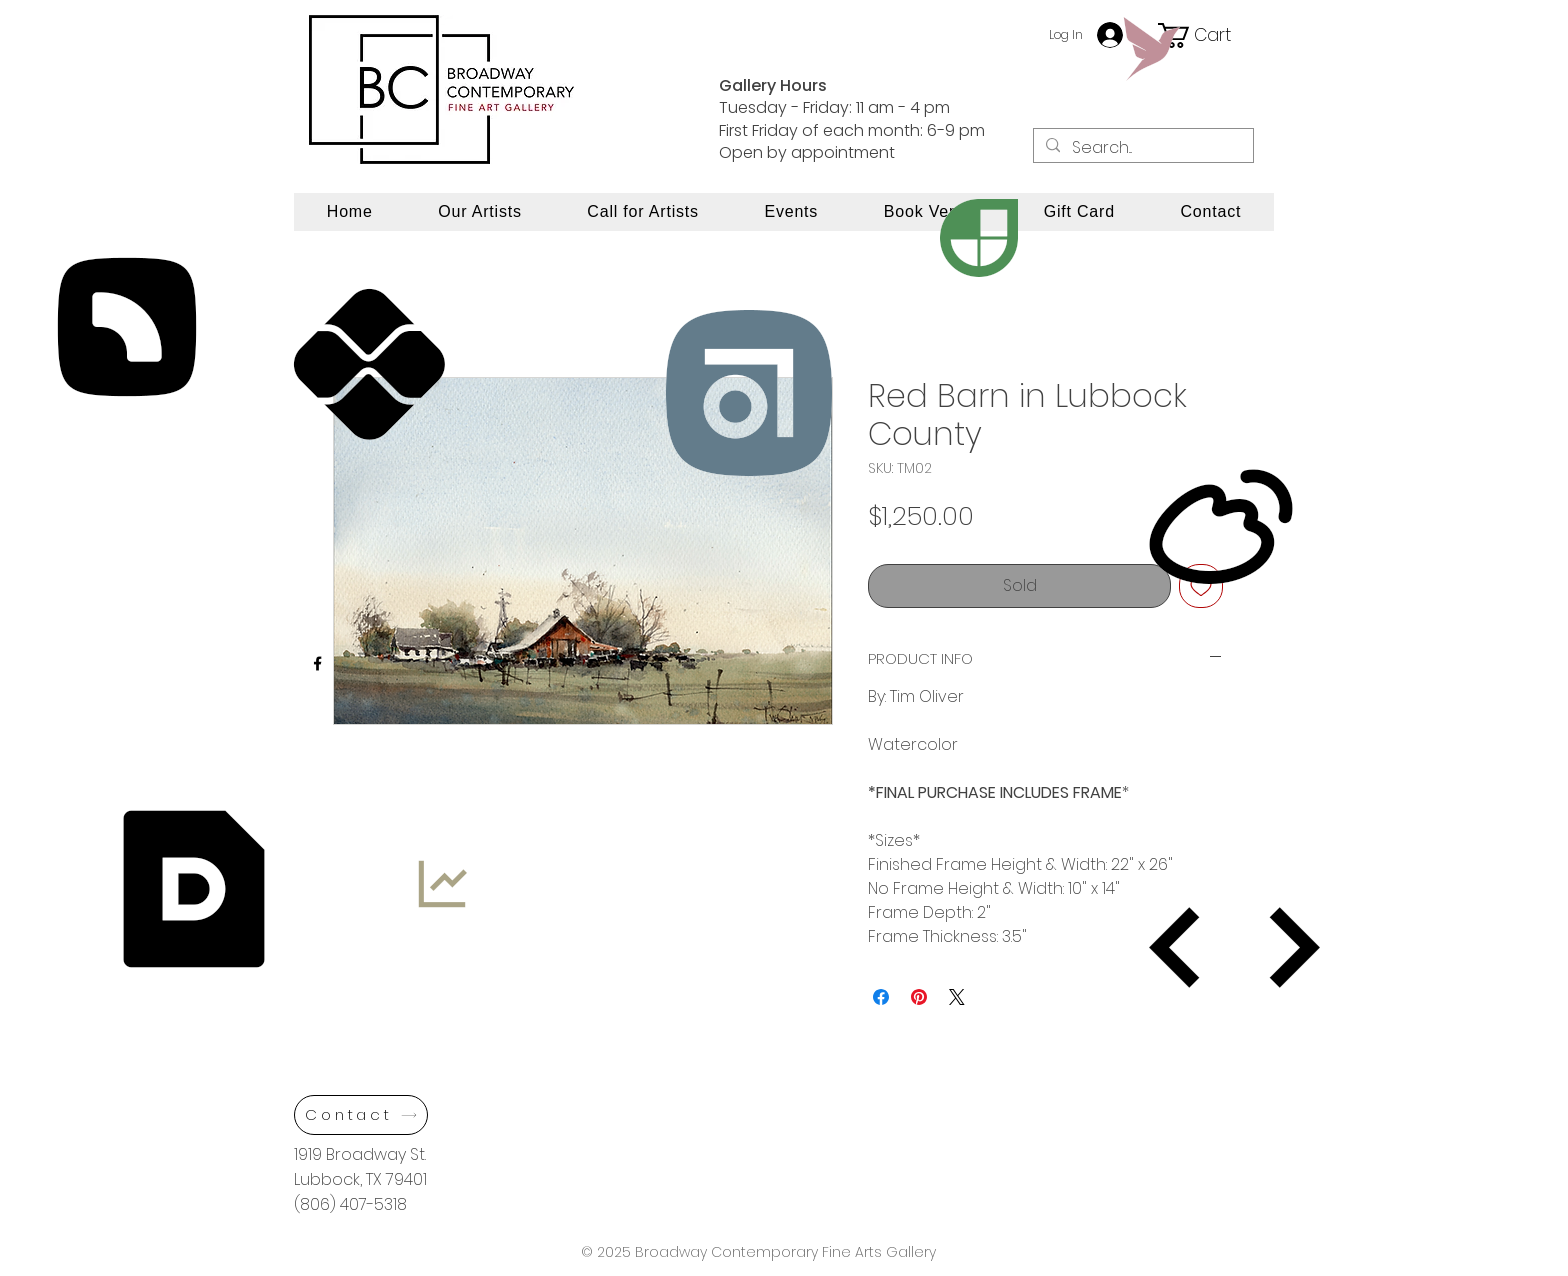  I want to click on jamstack platform or framework branding, so click(979, 238).